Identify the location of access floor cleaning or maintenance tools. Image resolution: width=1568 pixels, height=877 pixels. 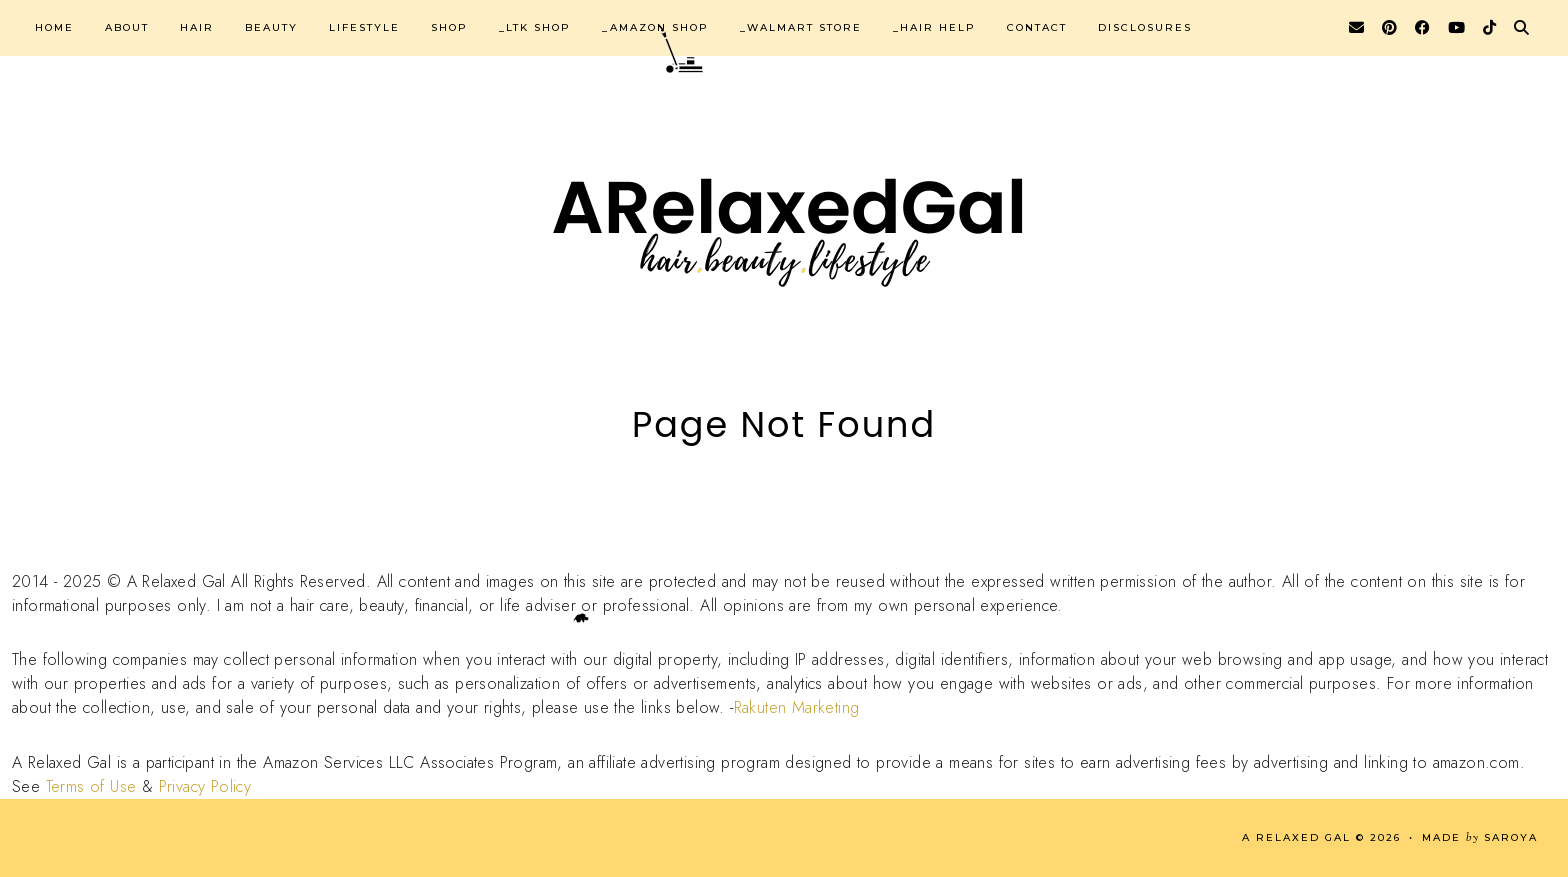
(683, 50).